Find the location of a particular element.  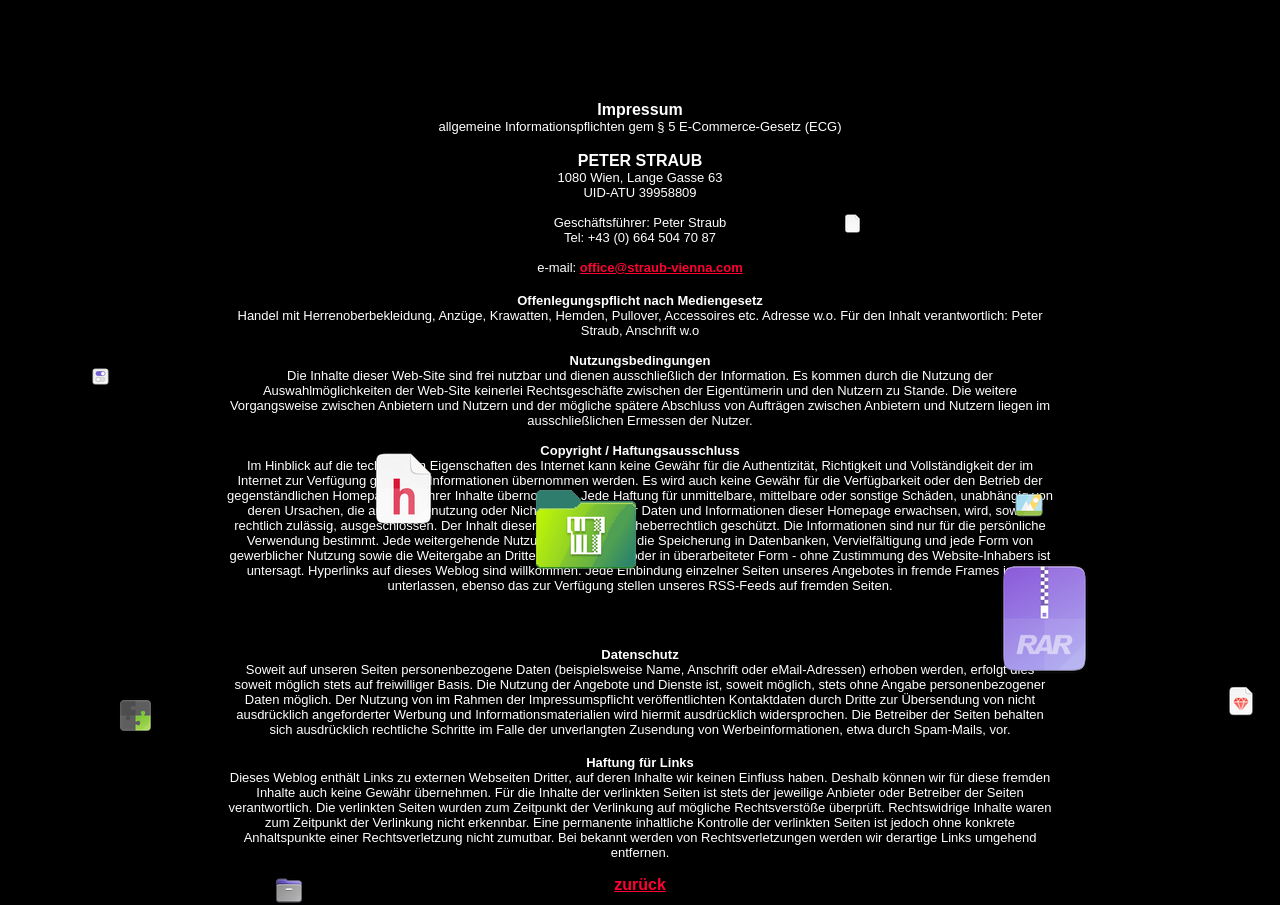

open the file manager application is located at coordinates (289, 890).